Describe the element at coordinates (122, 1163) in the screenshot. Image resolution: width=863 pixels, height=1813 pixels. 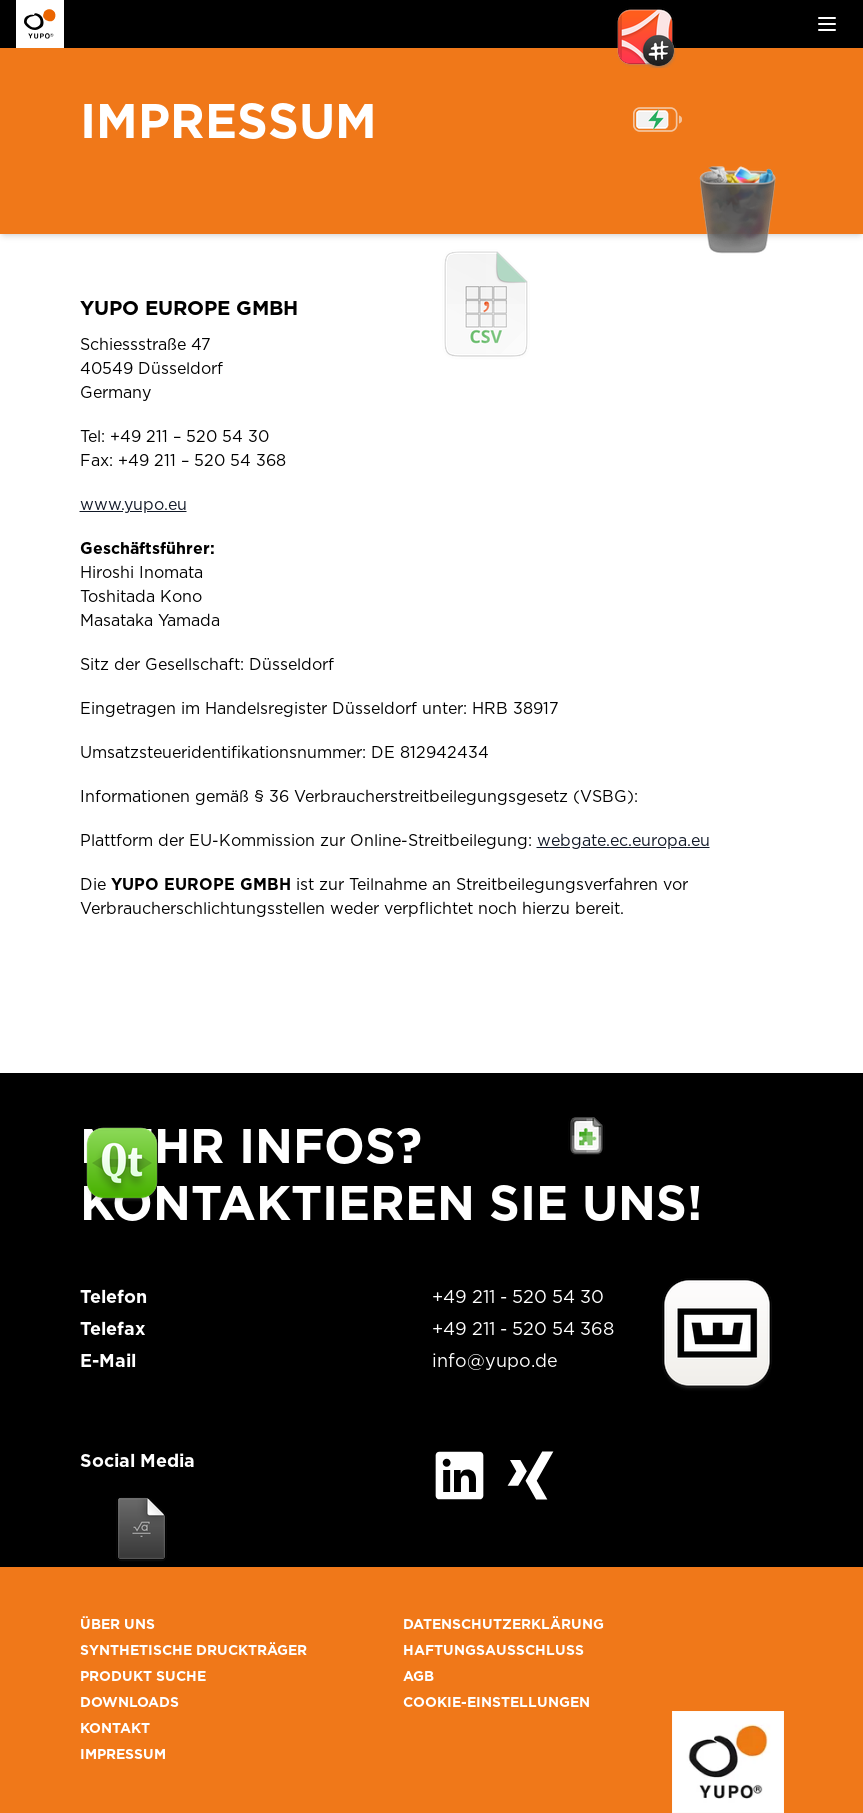
I see `launch Qt D-Bus Viewer application` at that location.